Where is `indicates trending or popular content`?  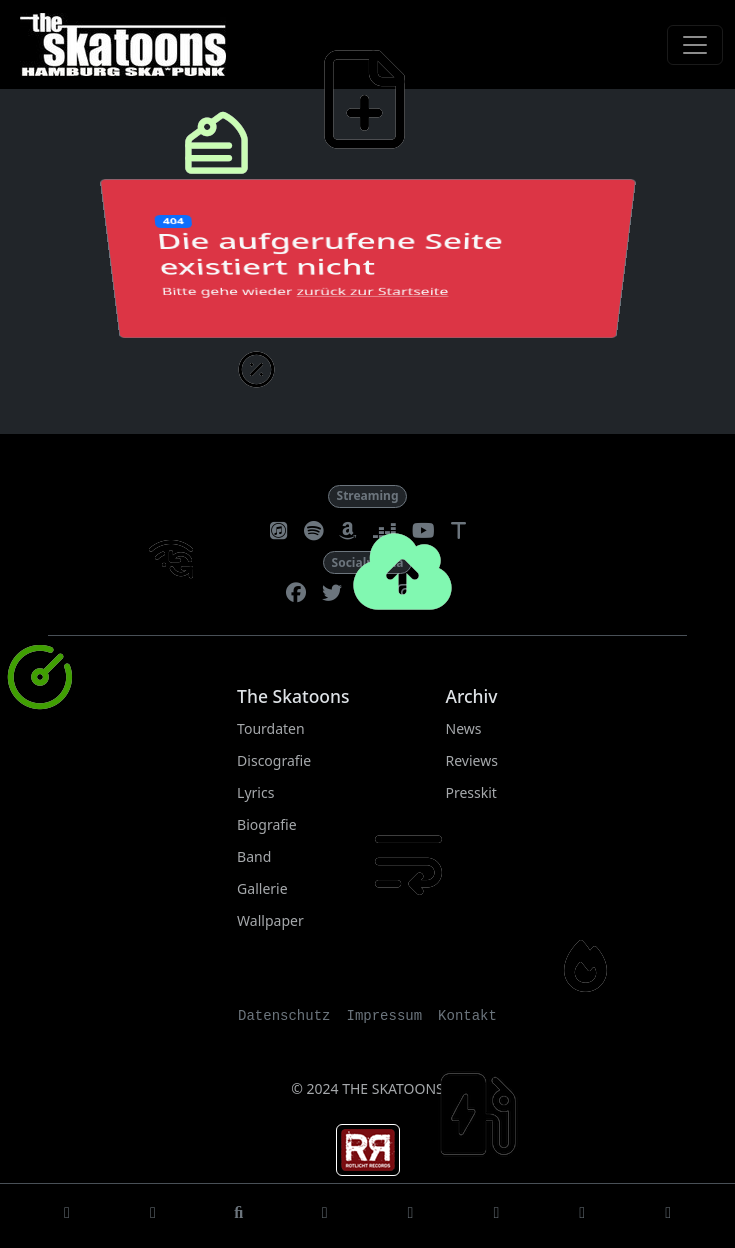 indicates trending or popular content is located at coordinates (585, 967).